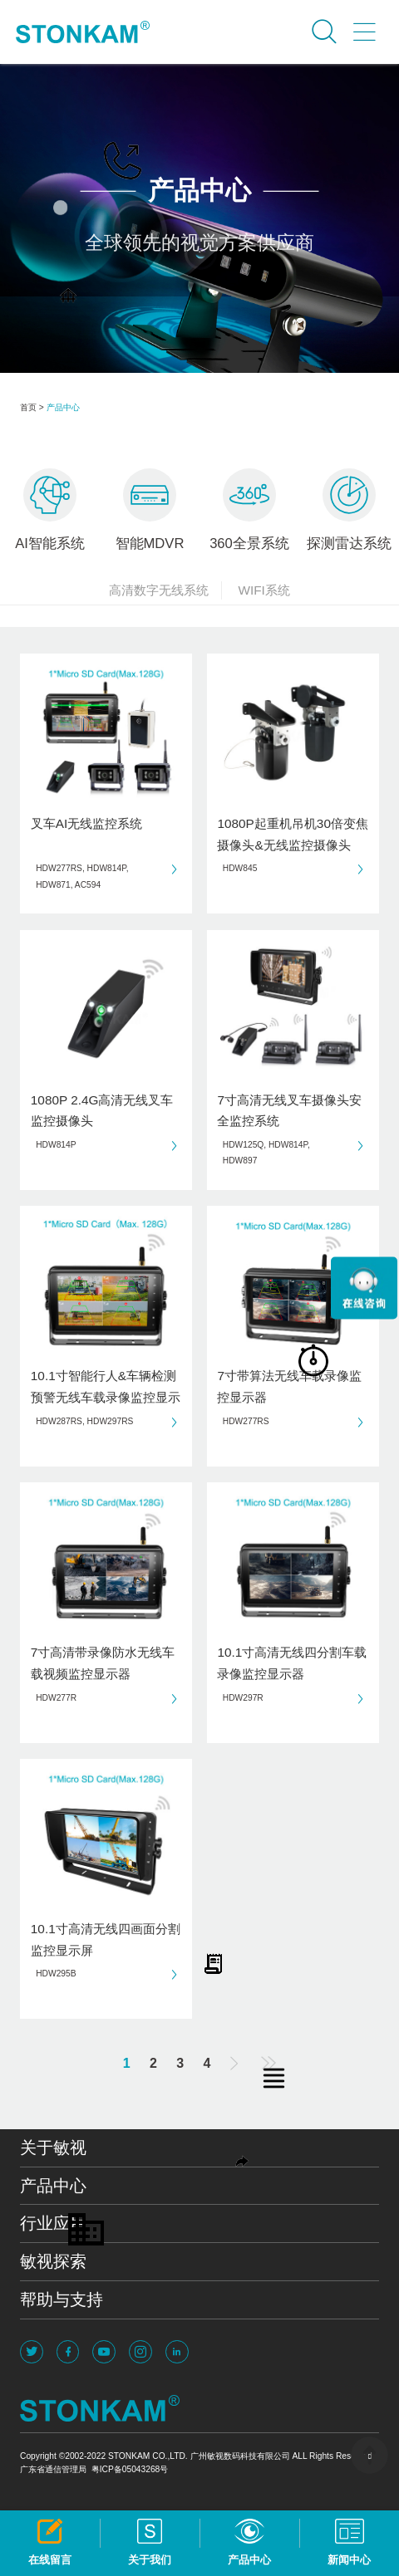  What do you see at coordinates (86, 2229) in the screenshot?
I see `view business contact information` at bounding box center [86, 2229].